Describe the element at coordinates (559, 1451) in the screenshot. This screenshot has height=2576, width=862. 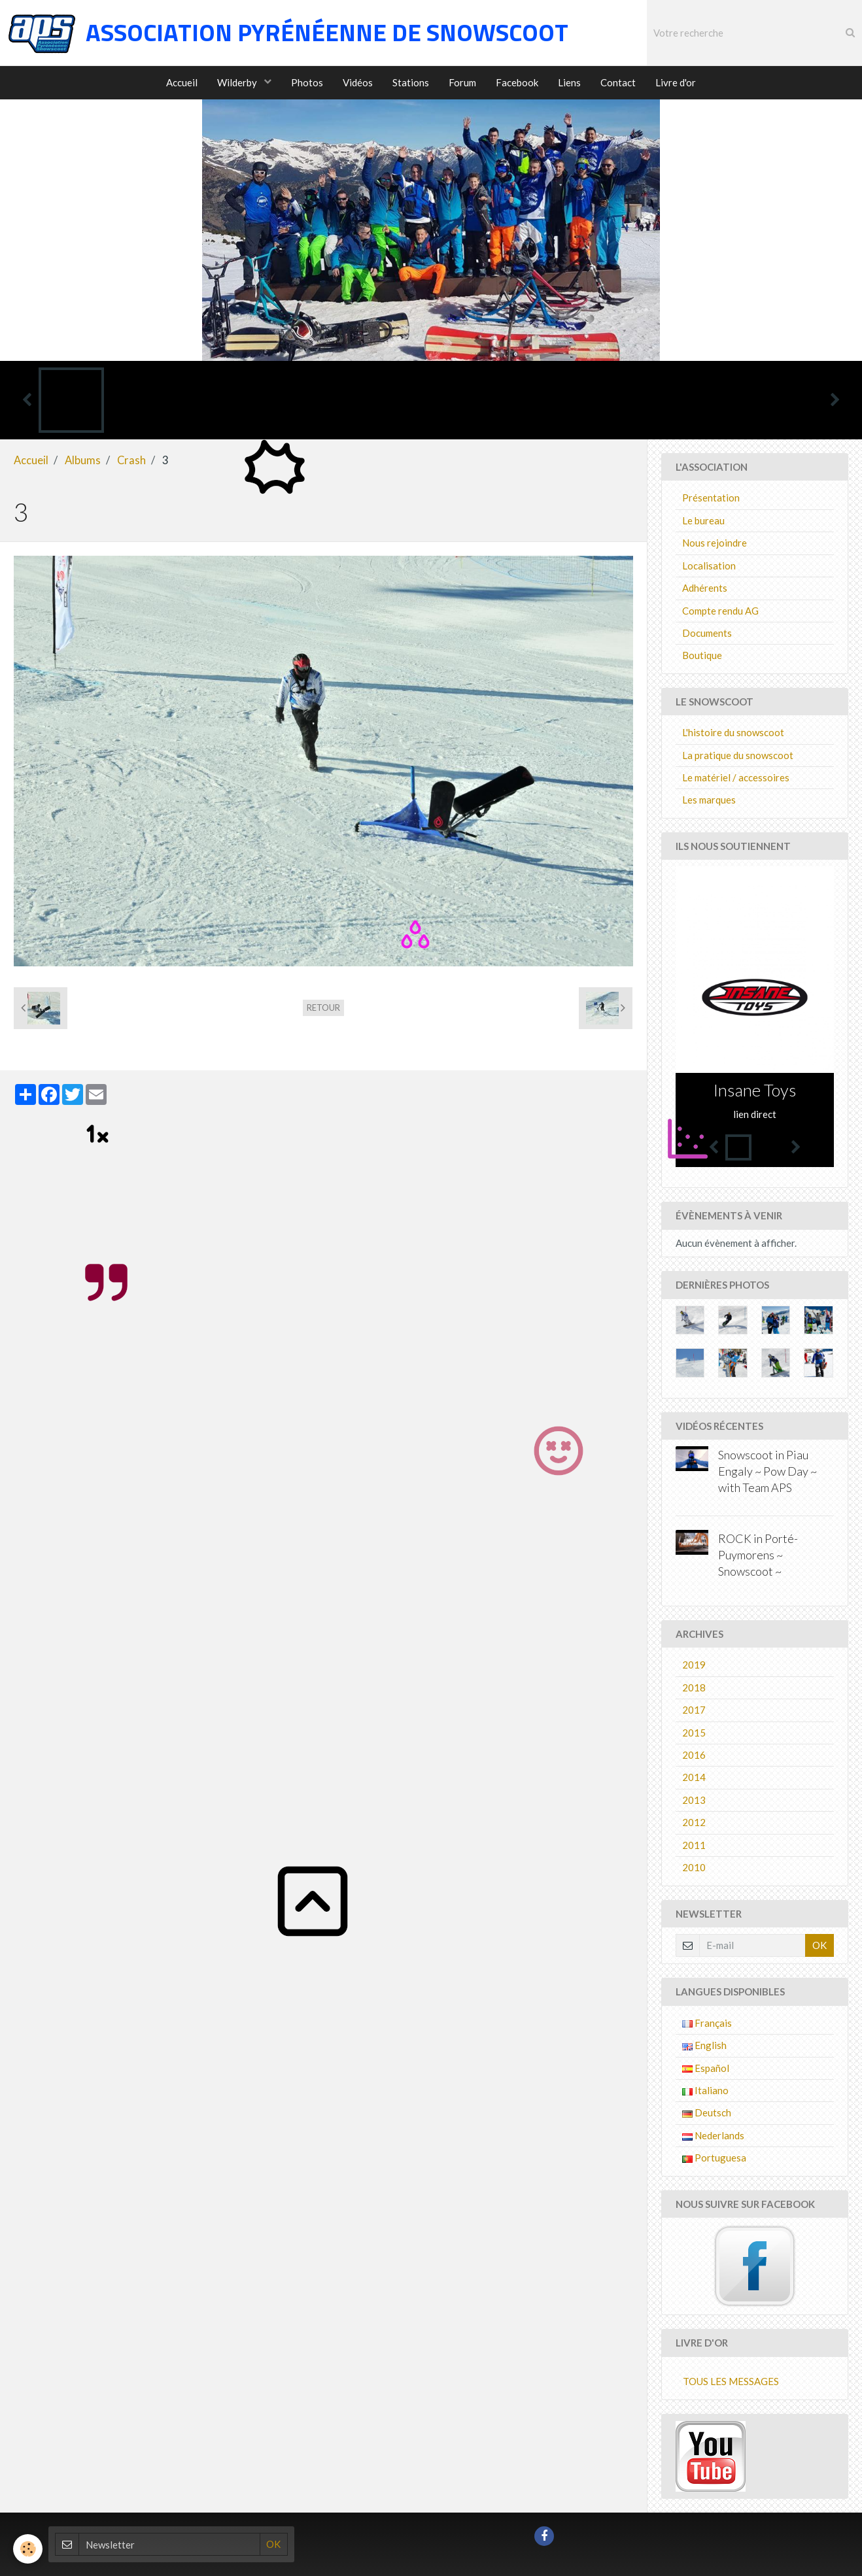
I see `indicates a dizzy or dazed state` at that location.